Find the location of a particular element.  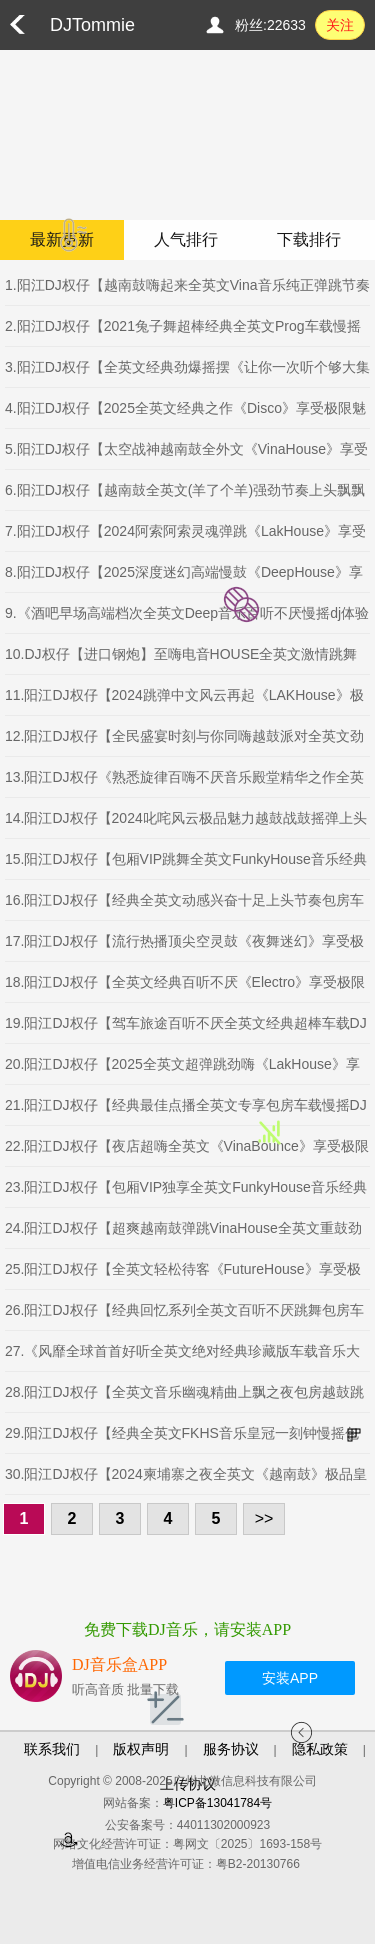

go back to the previous screen is located at coordinates (301, 1732).